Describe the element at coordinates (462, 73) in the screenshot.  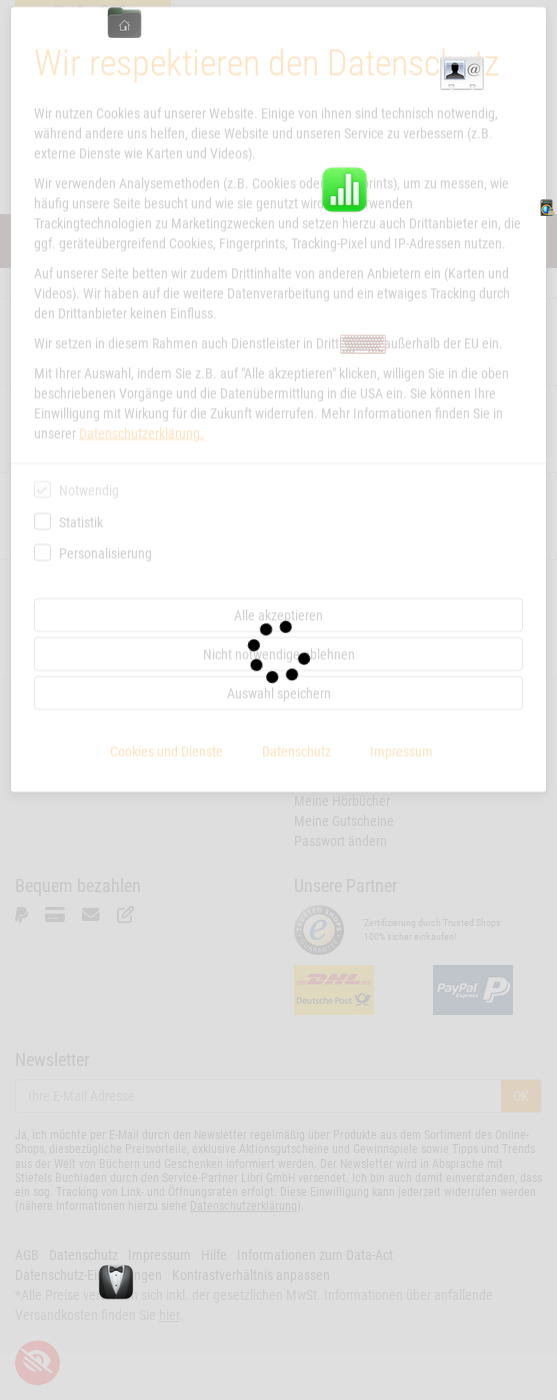
I see `open contacts app` at that location.